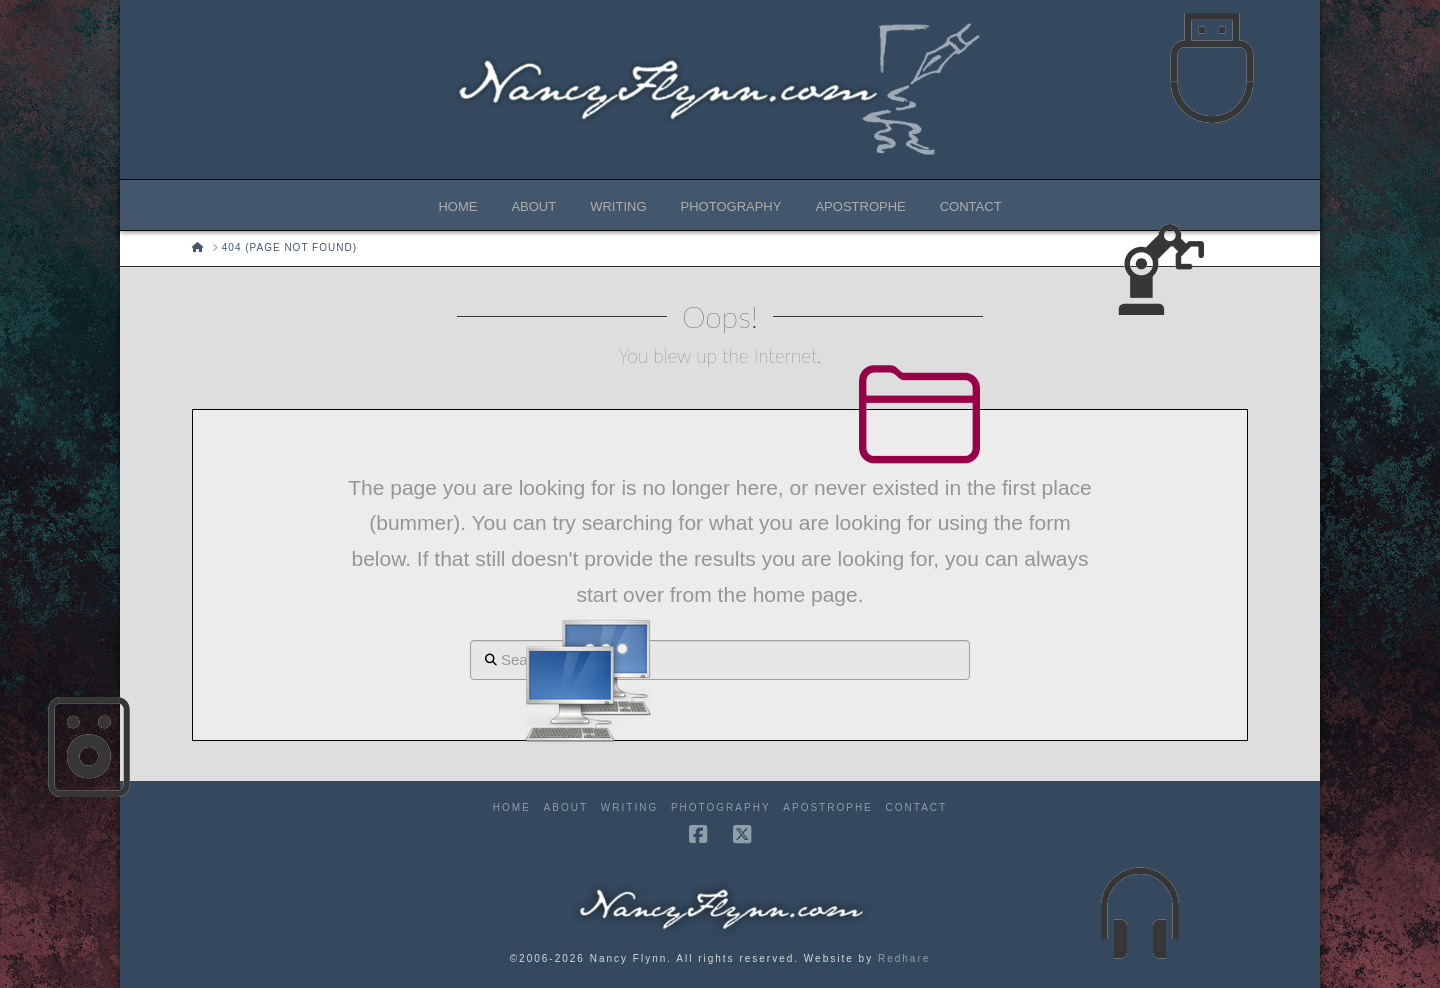  Describe the element at coordinates (919, 410) in the screenshot. I see `open file manager` at that location.